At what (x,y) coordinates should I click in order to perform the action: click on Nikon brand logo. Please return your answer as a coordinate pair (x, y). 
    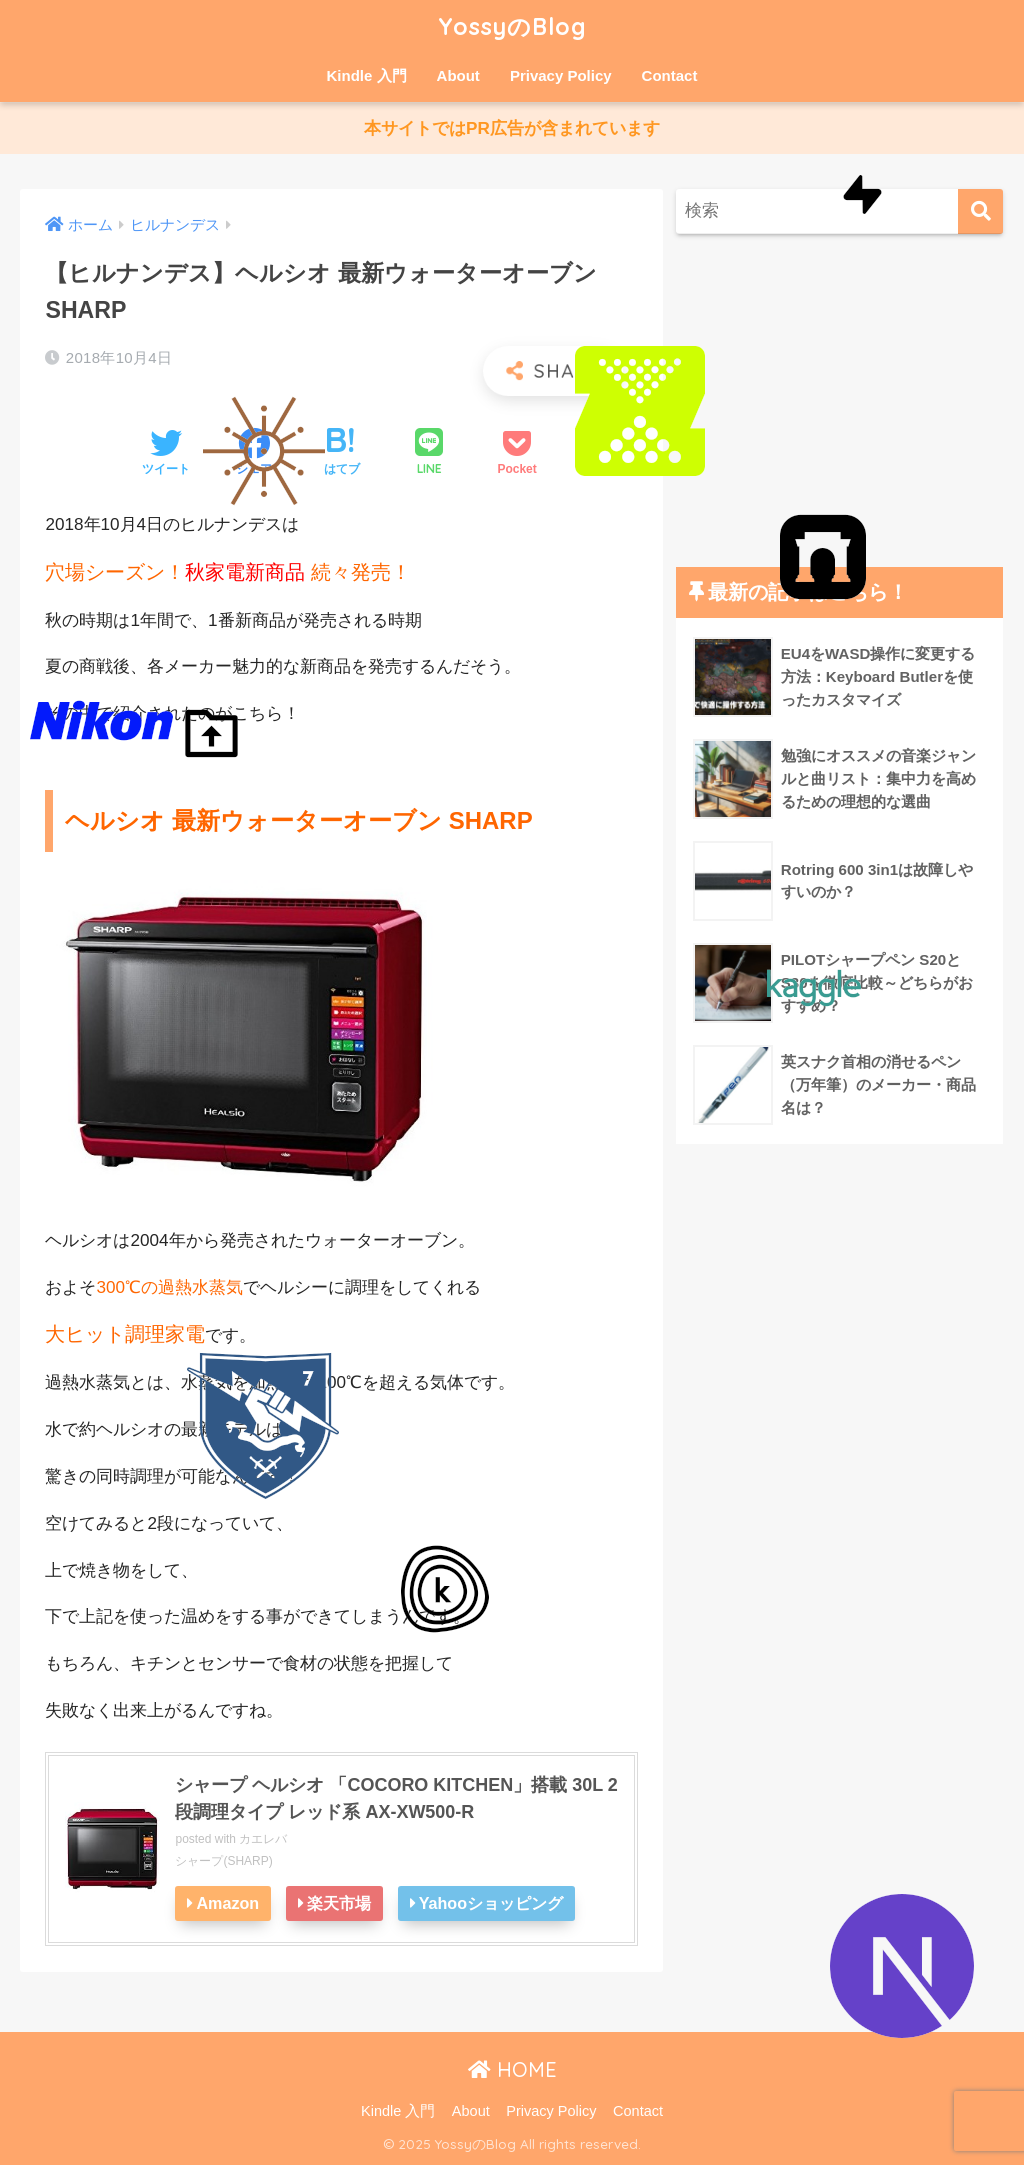
    Looking at the image, I should click on (101, 720).